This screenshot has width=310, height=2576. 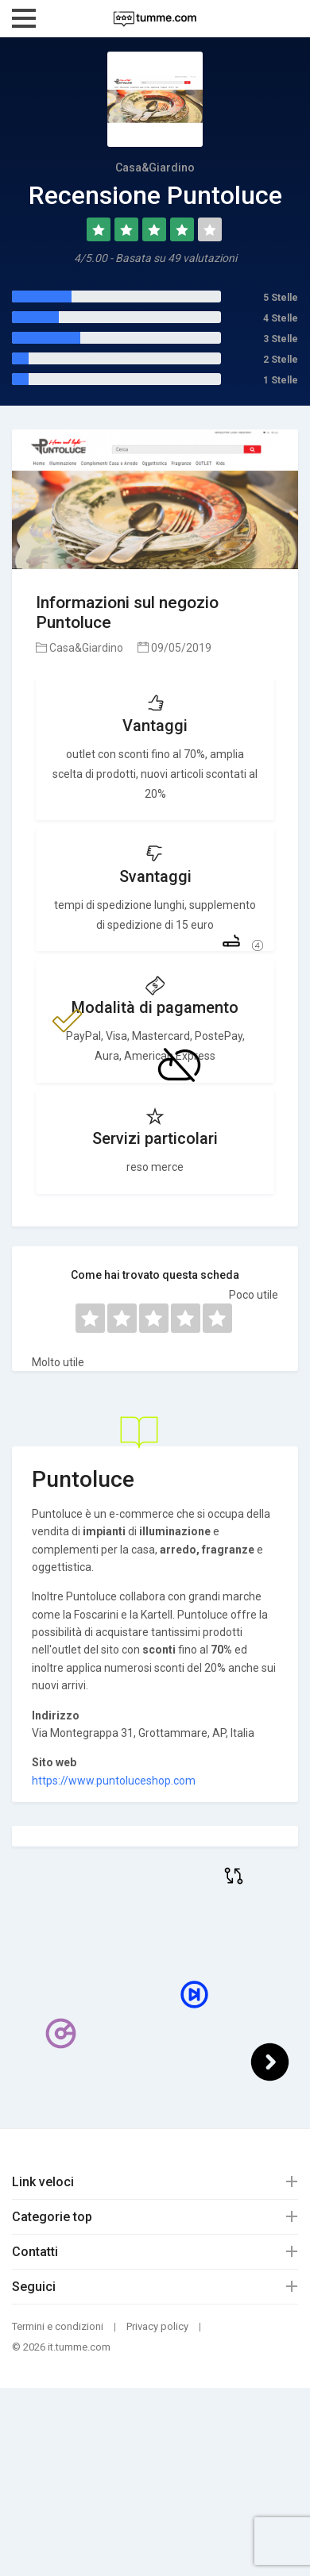 I want to click on play or access music library, so click(x=60, y=2033).